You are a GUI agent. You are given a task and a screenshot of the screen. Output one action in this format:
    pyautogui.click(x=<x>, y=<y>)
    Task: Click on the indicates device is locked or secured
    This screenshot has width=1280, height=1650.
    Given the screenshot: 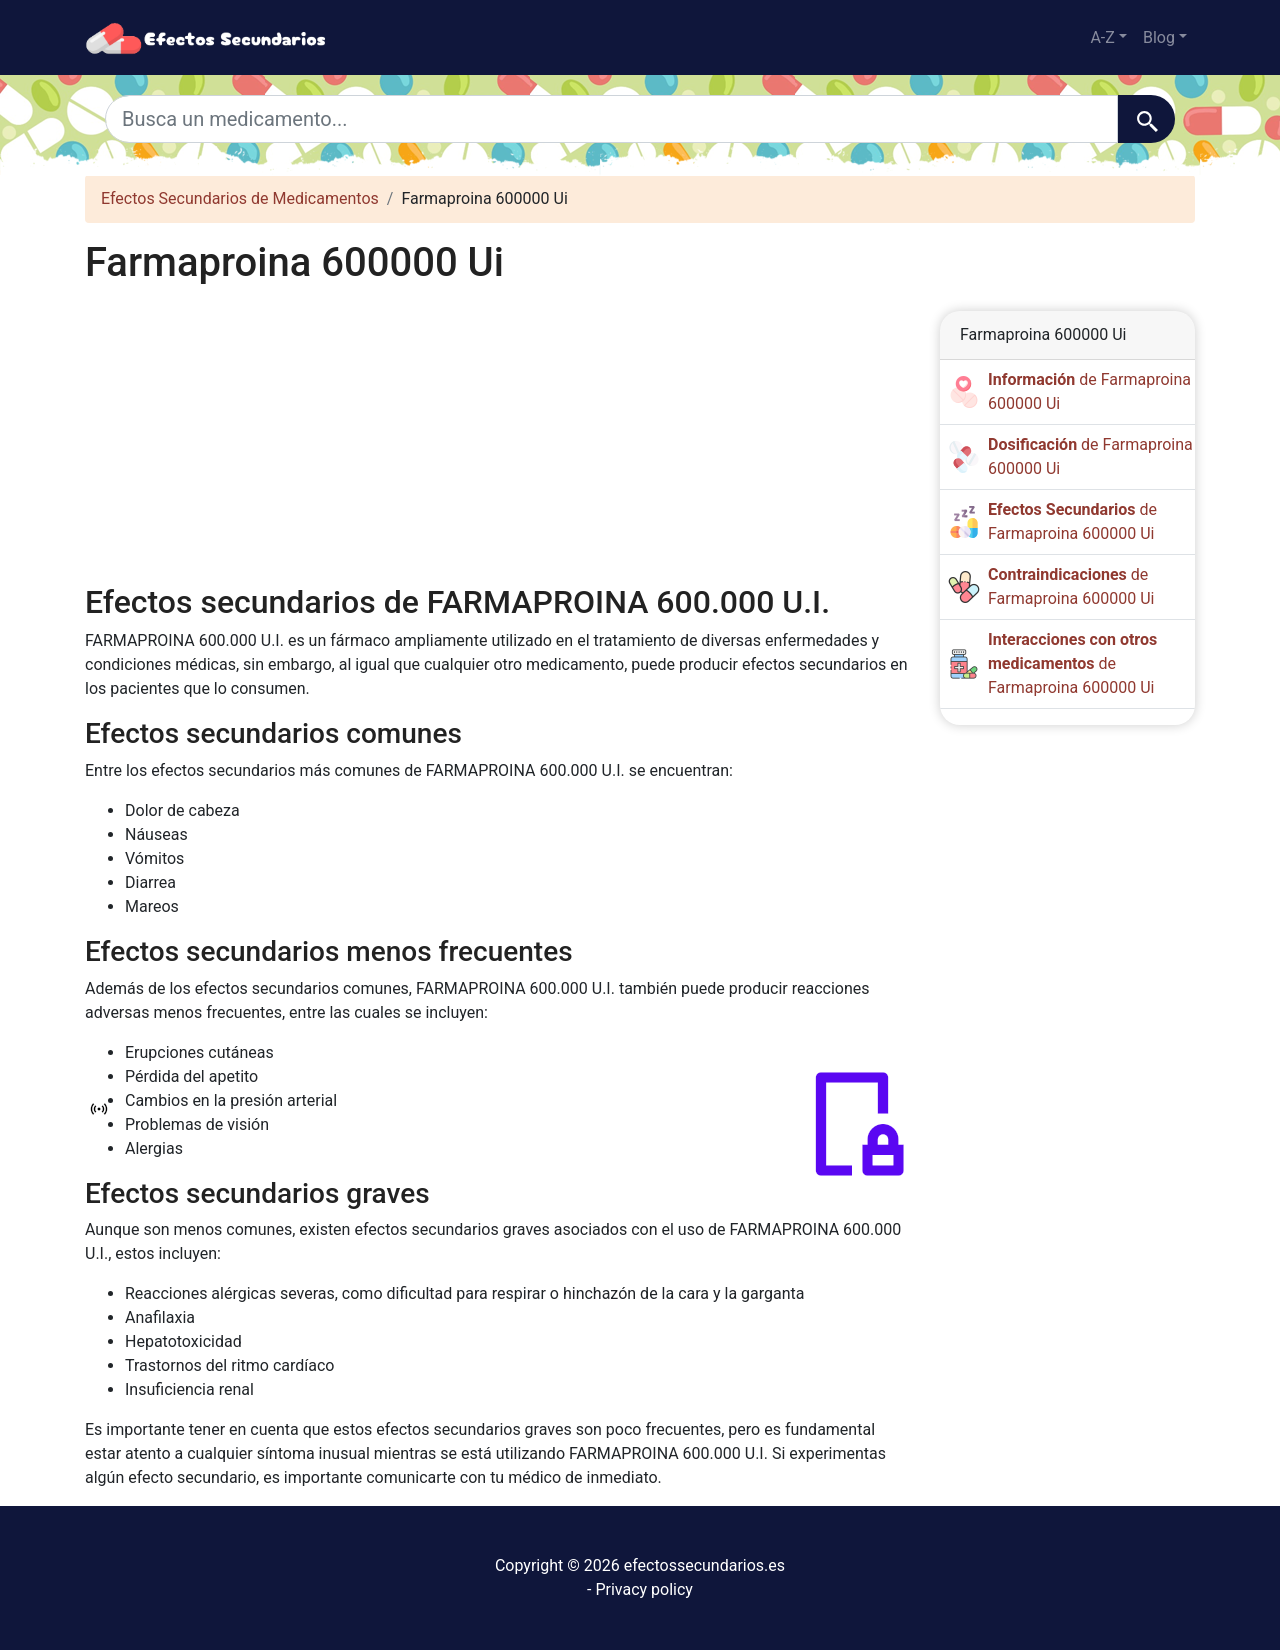 What is the action you would take?
    pyautogui.click(x=852, y=1124)
    